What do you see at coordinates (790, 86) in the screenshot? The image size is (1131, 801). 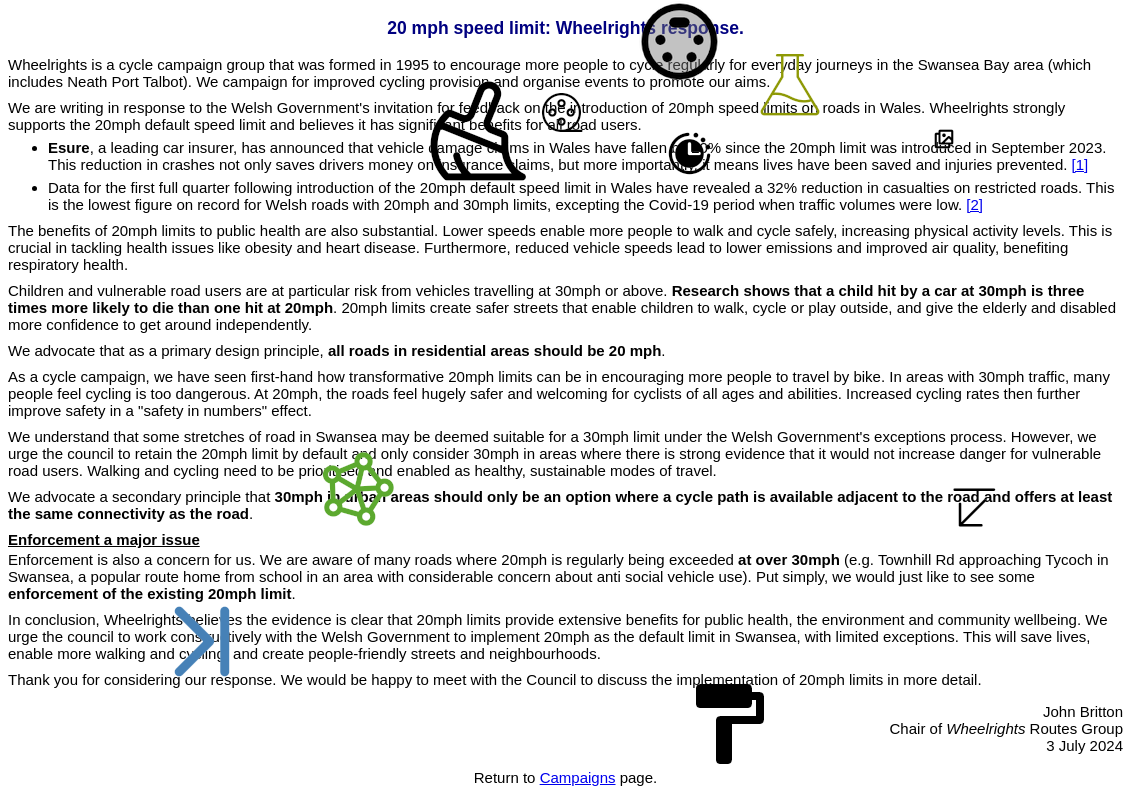 I see `access lab or experimental features` at bounding box center [790, 86].